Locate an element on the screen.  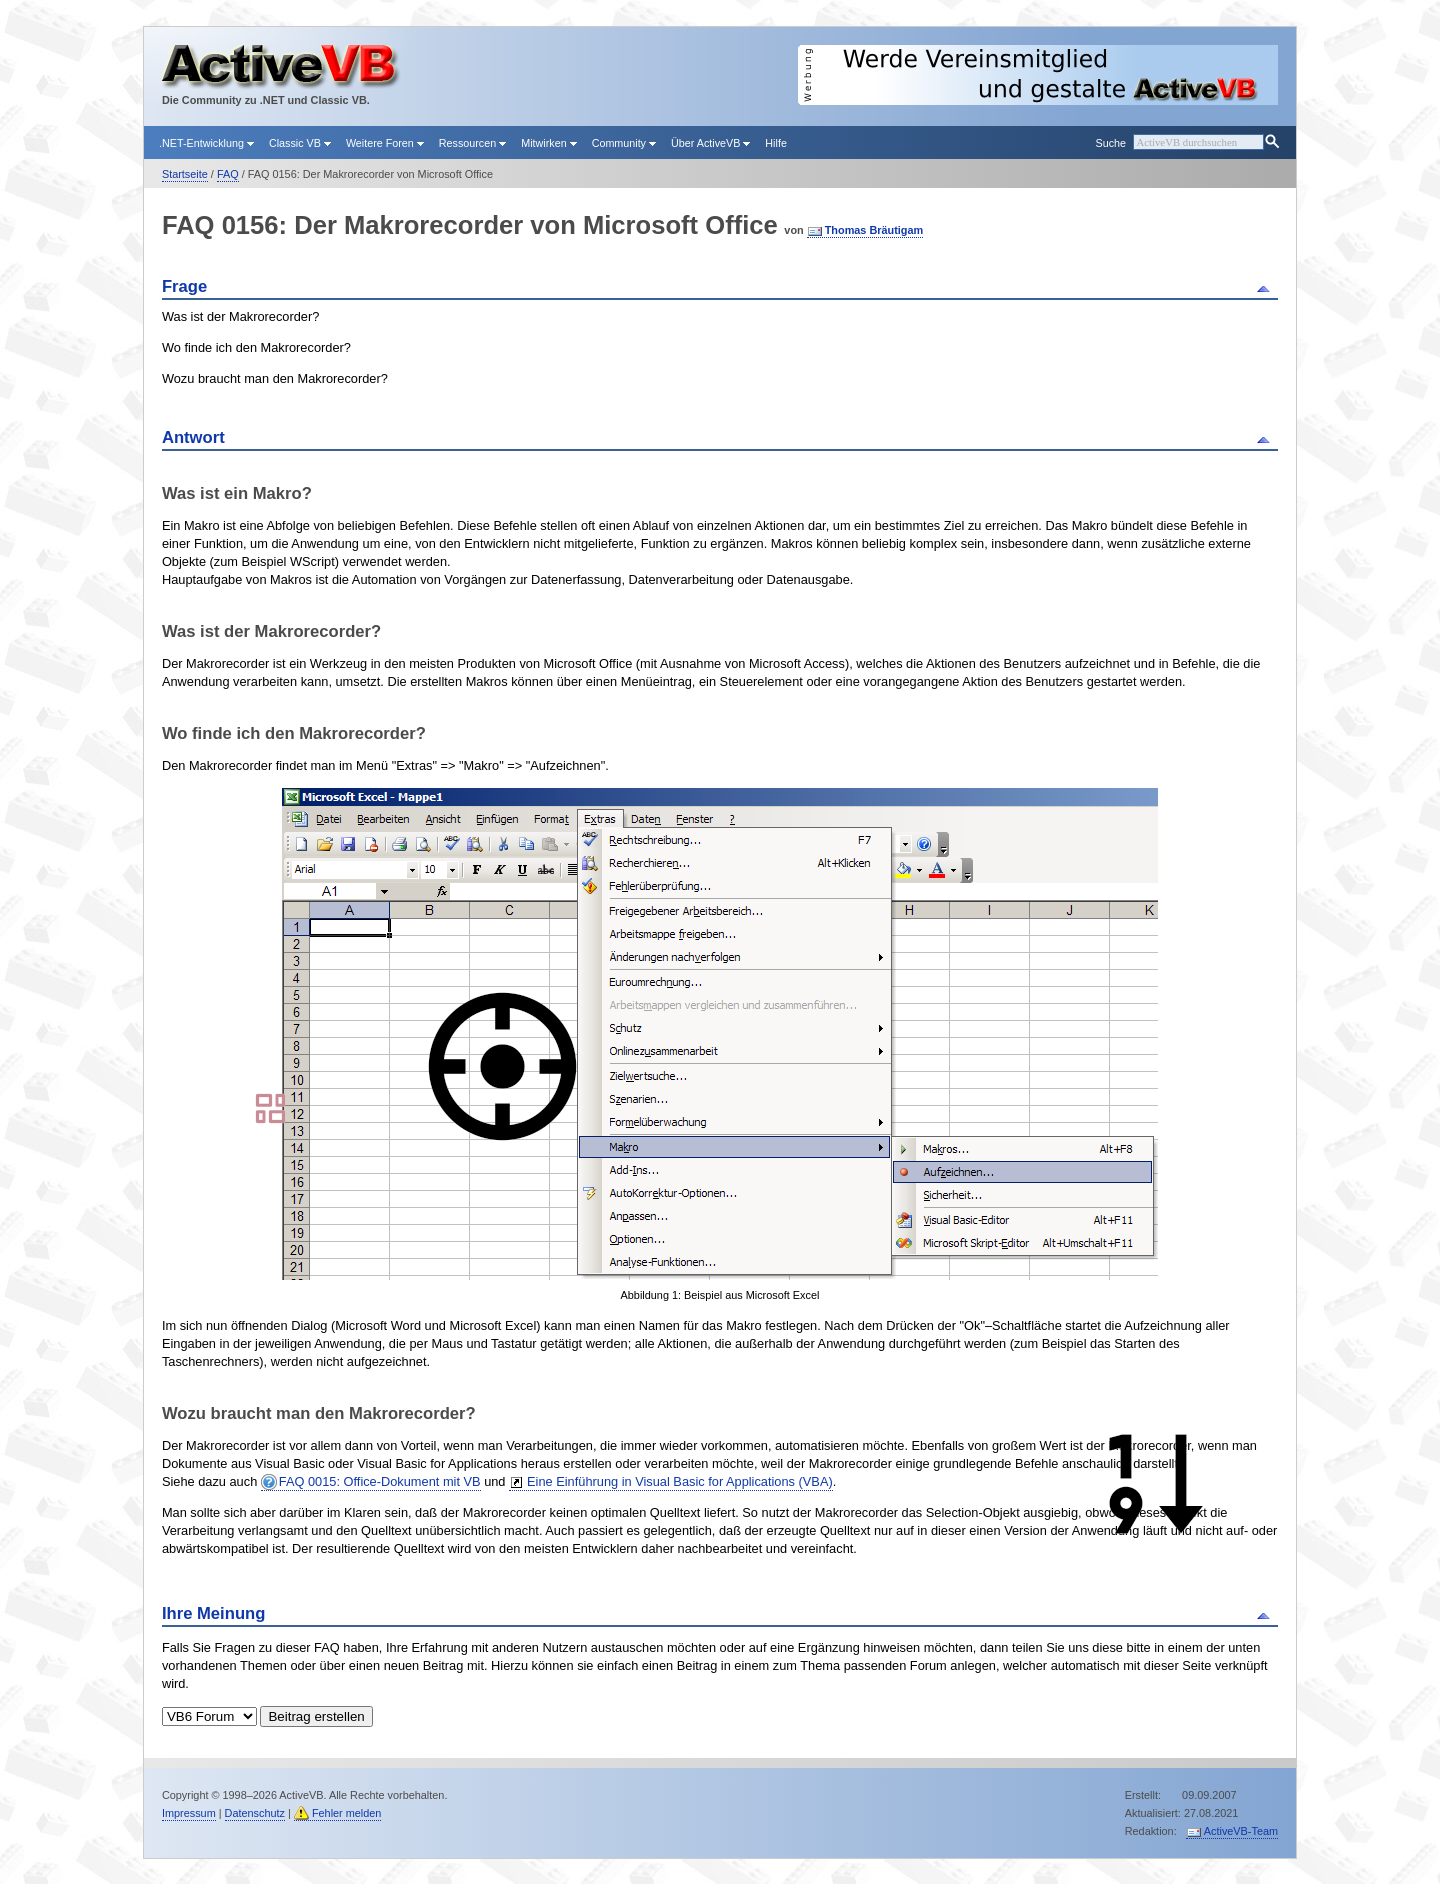
access the dashboard or control panel is located at coordinates (270, 1108).